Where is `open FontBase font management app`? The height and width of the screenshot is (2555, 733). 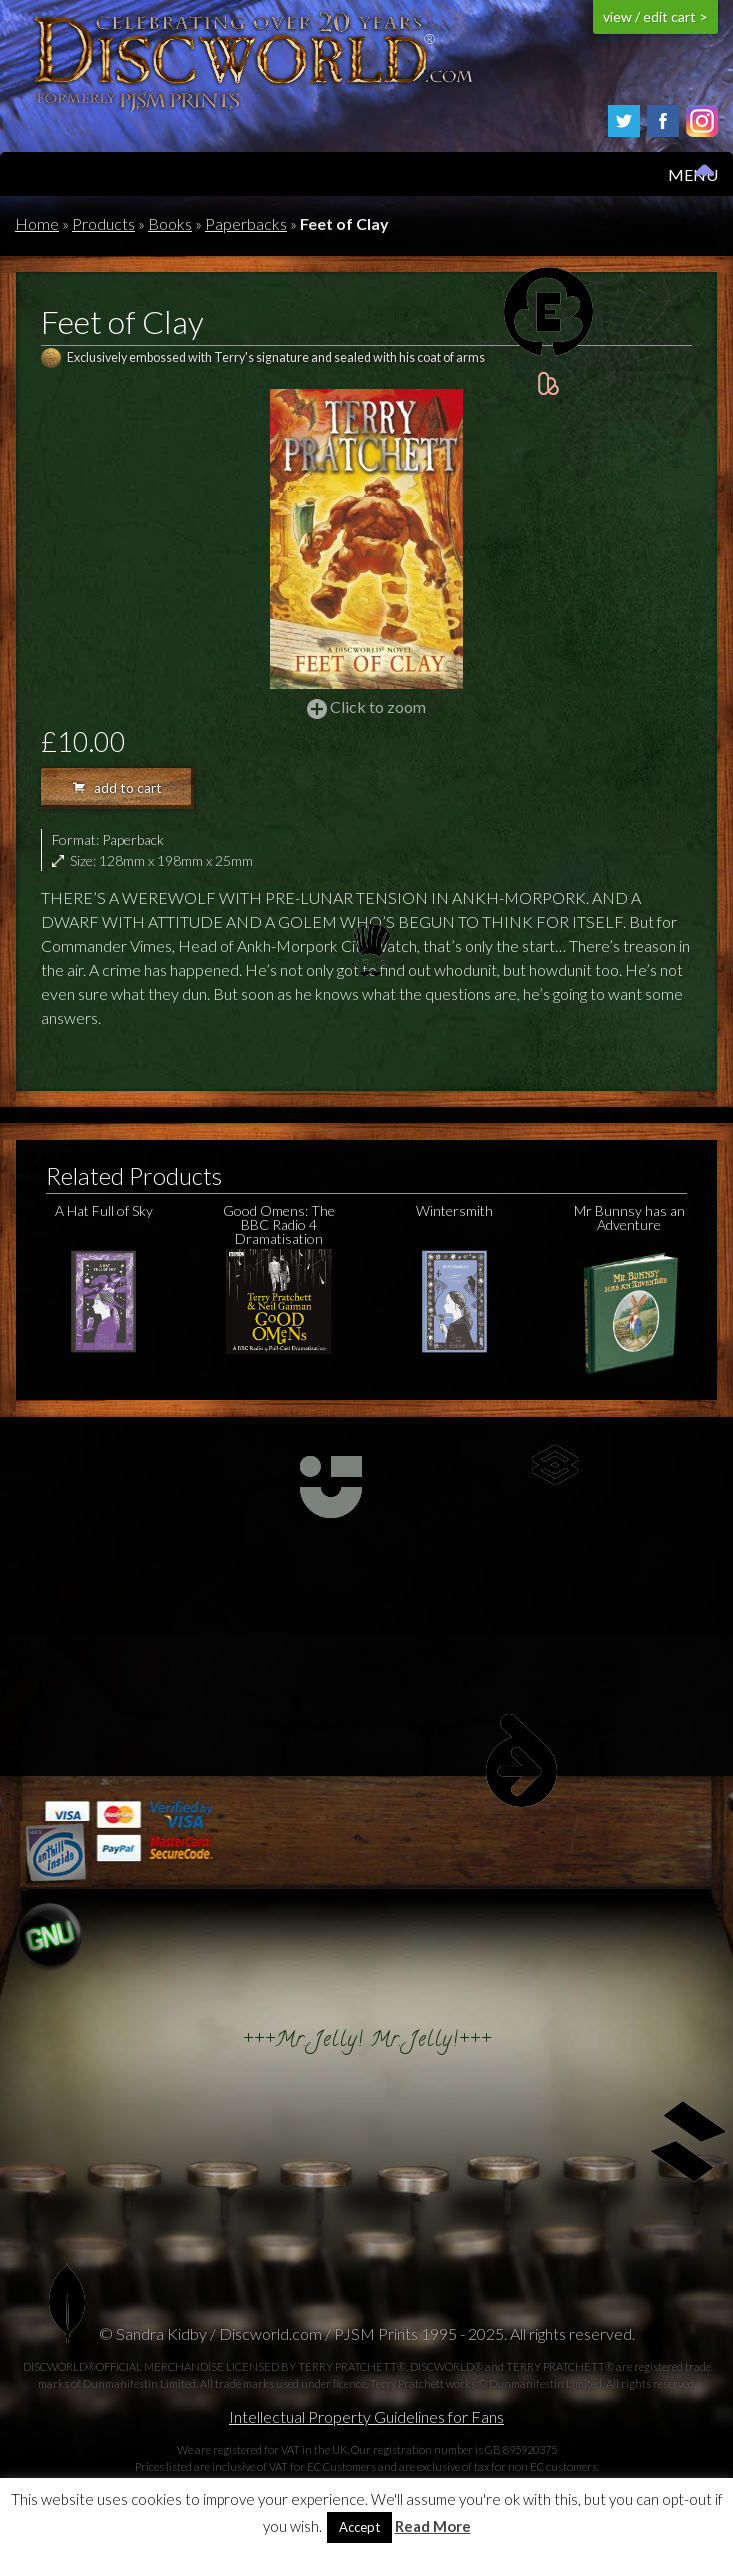
open FontBase font management app is located at coordinates (704, 170).